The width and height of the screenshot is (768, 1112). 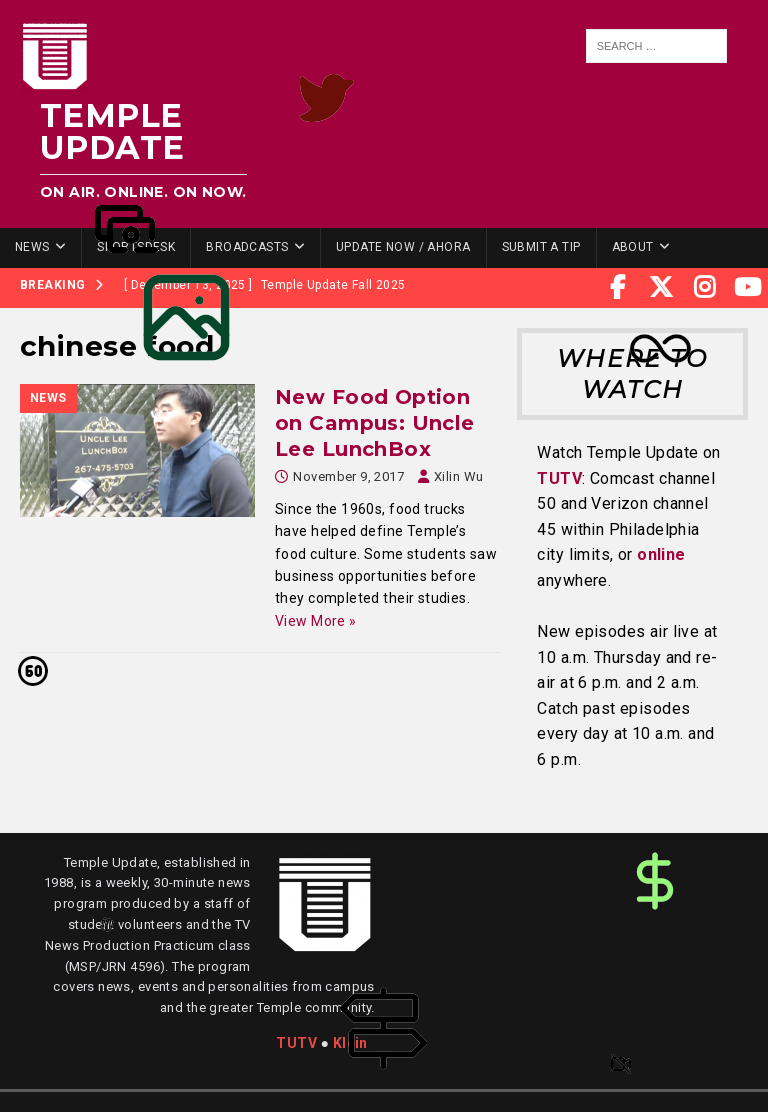 I want to click on share to twitter, so click(x=324, y=96).